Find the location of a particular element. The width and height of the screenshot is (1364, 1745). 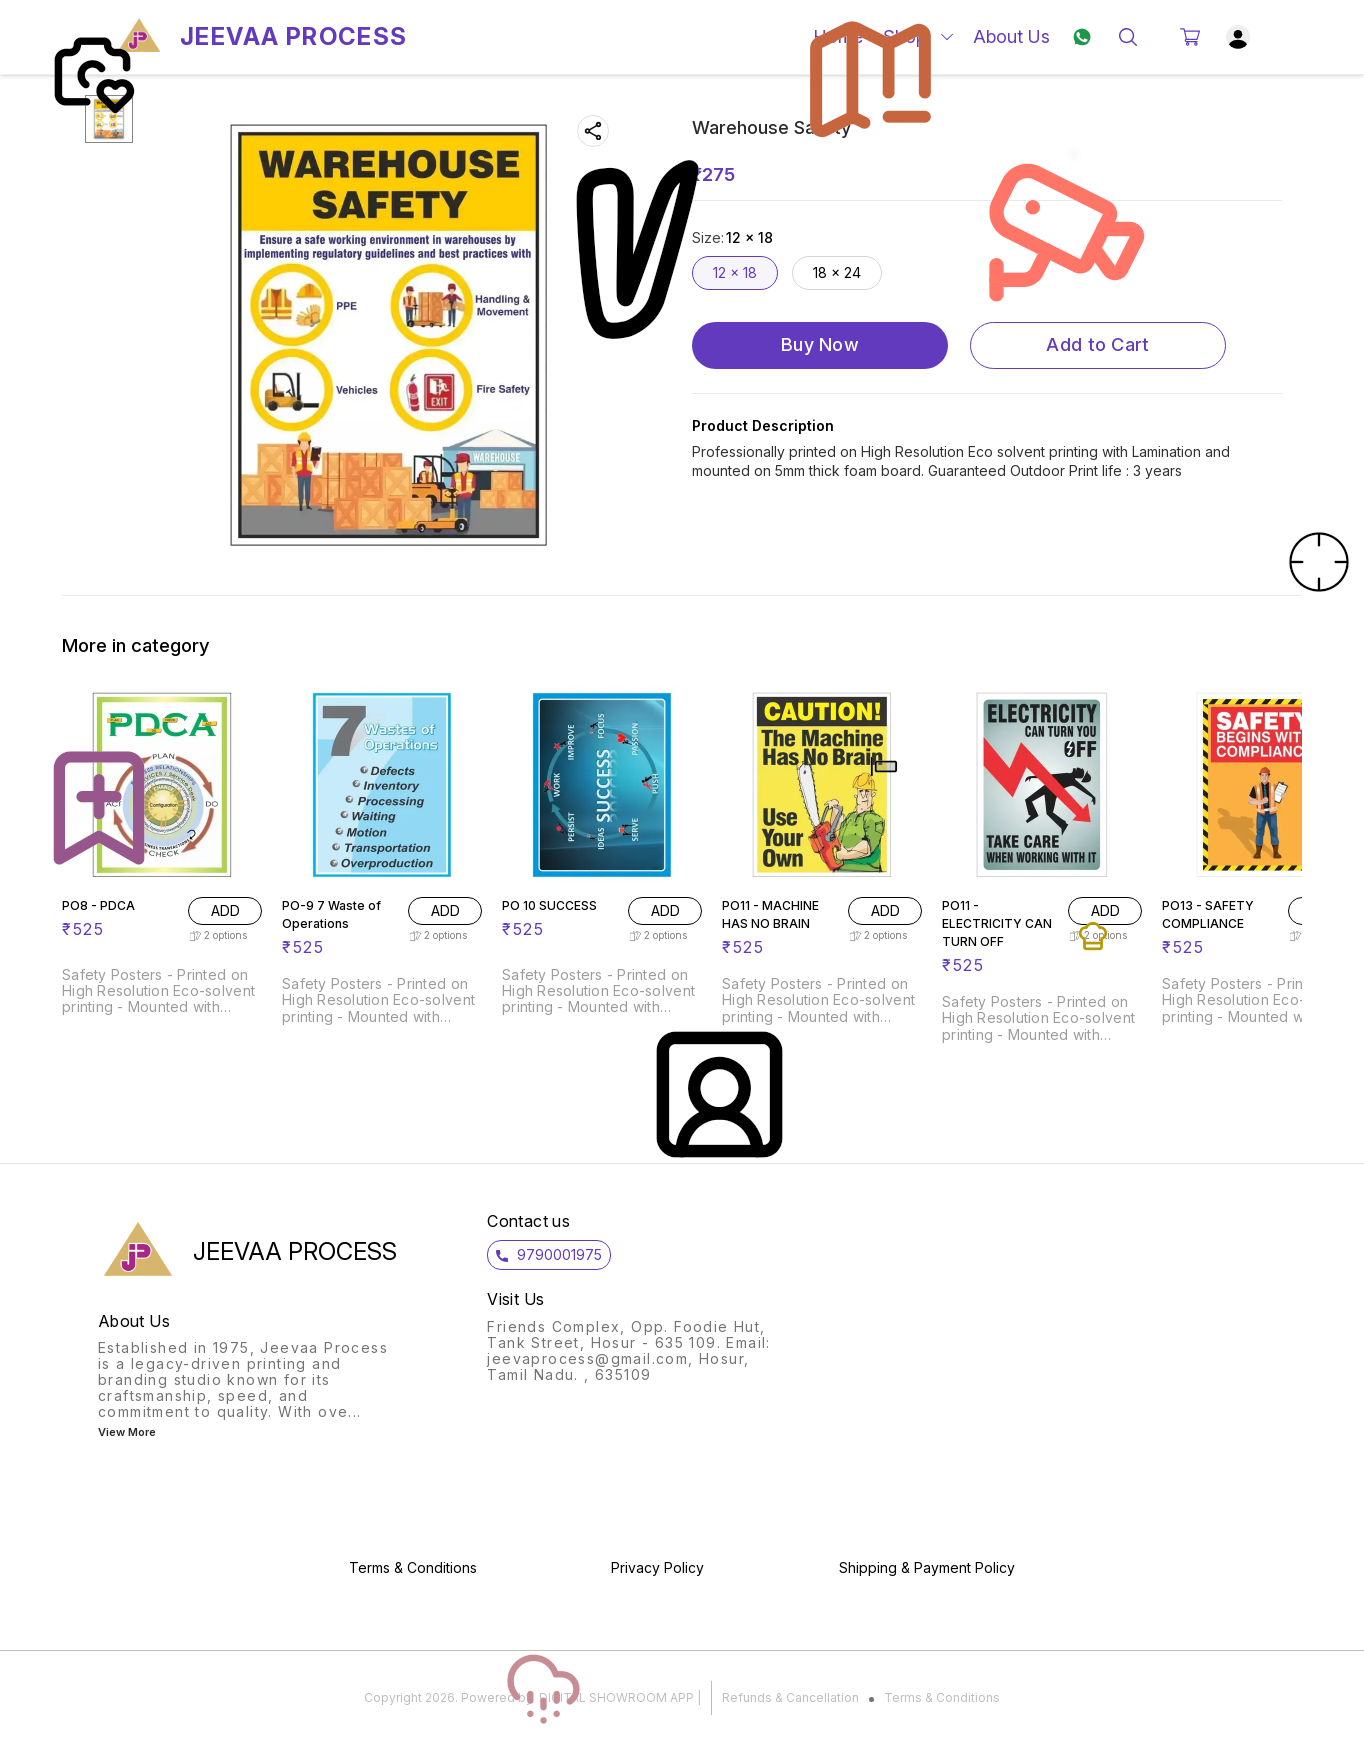

align content to the left edge is located at coordinates (883, 766).